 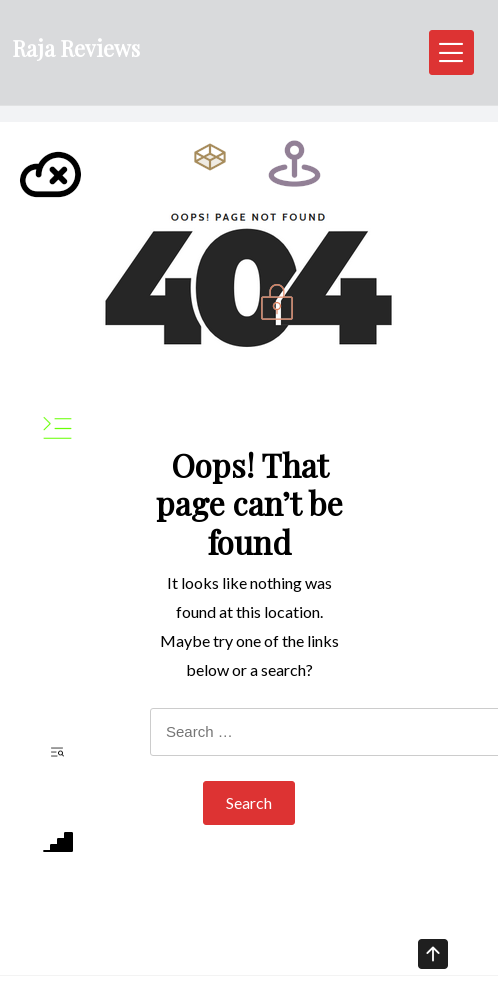 I want to click on open CodePen profile or projects, so click(x=210, y=157).